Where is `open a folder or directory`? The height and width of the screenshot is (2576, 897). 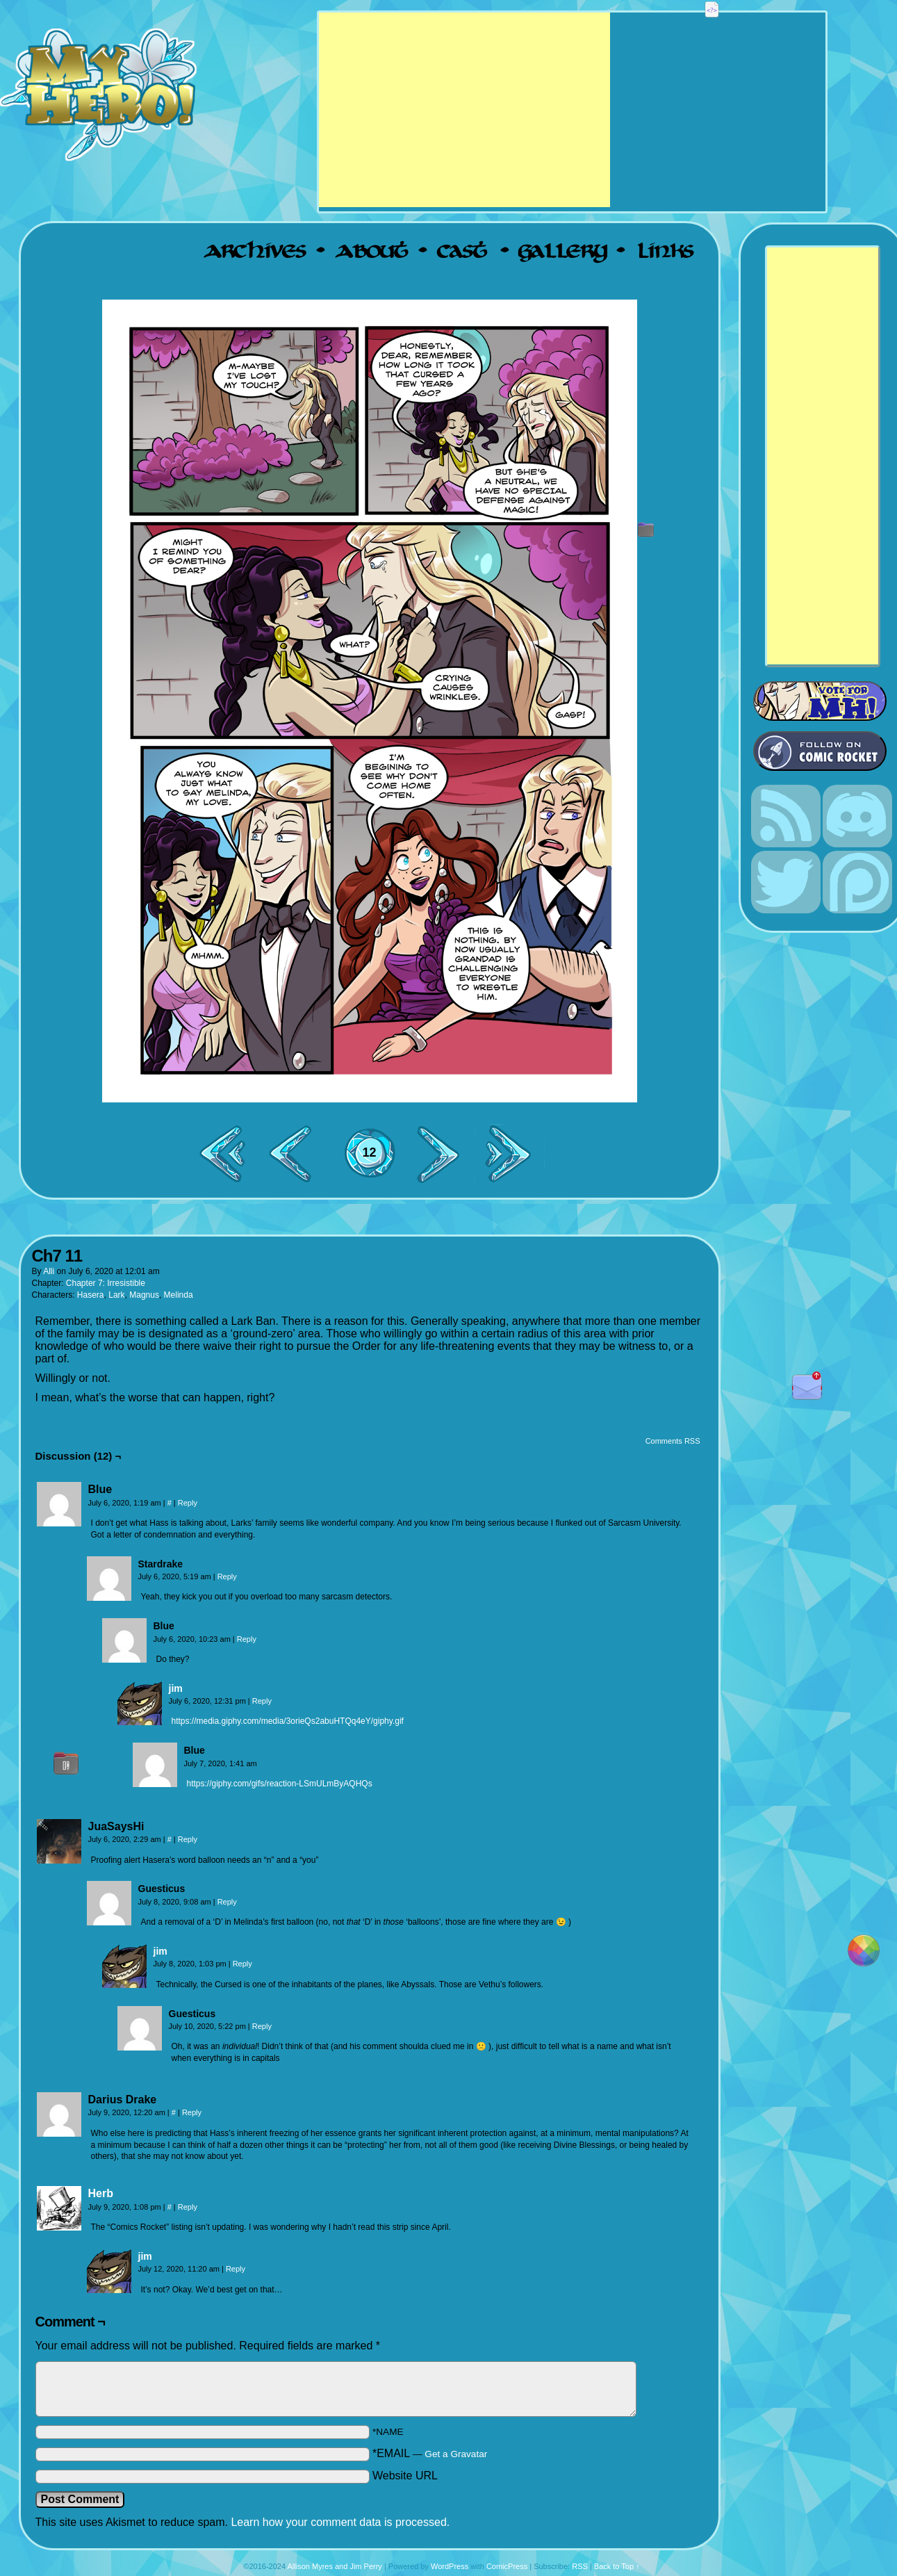 open a folder or directory is located at coordinates (645, 529).